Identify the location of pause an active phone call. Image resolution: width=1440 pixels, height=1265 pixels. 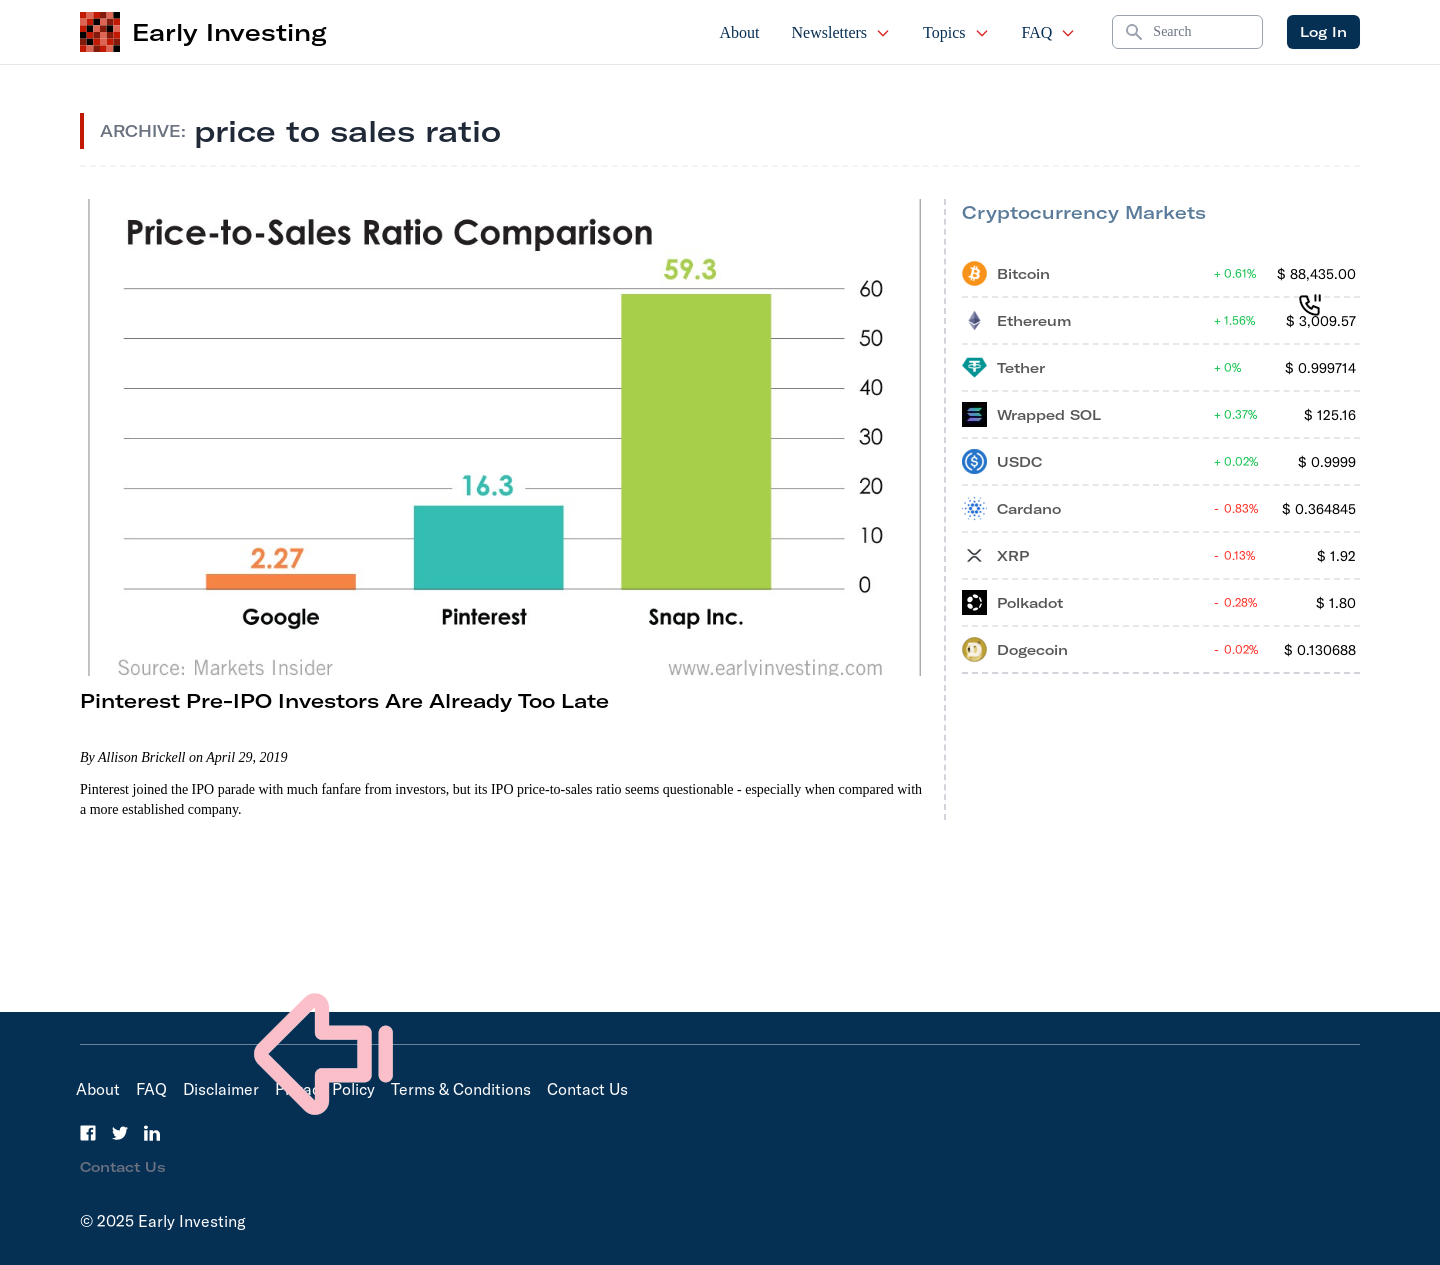
(1310, 305).